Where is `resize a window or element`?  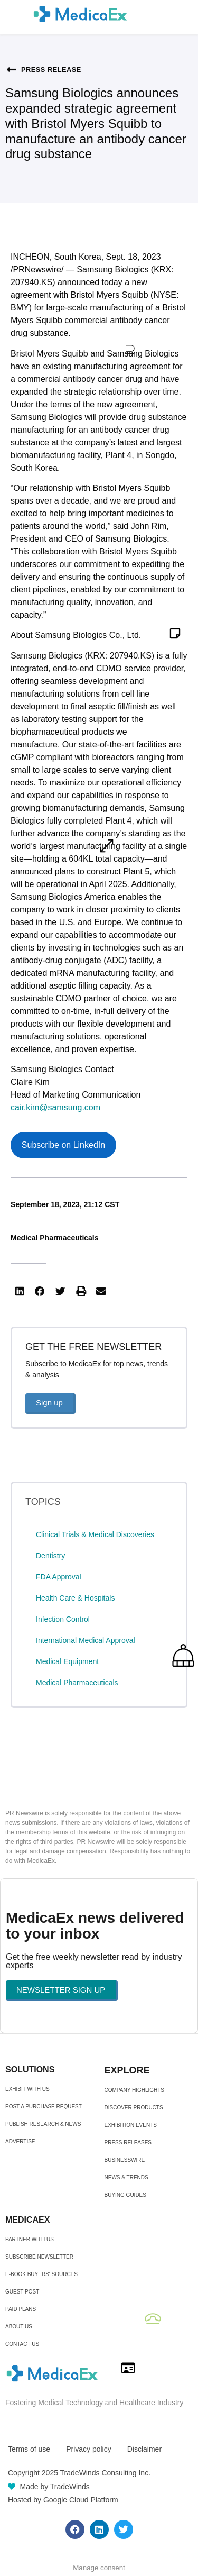 resize a window or element is located at coordinates (107, 846).